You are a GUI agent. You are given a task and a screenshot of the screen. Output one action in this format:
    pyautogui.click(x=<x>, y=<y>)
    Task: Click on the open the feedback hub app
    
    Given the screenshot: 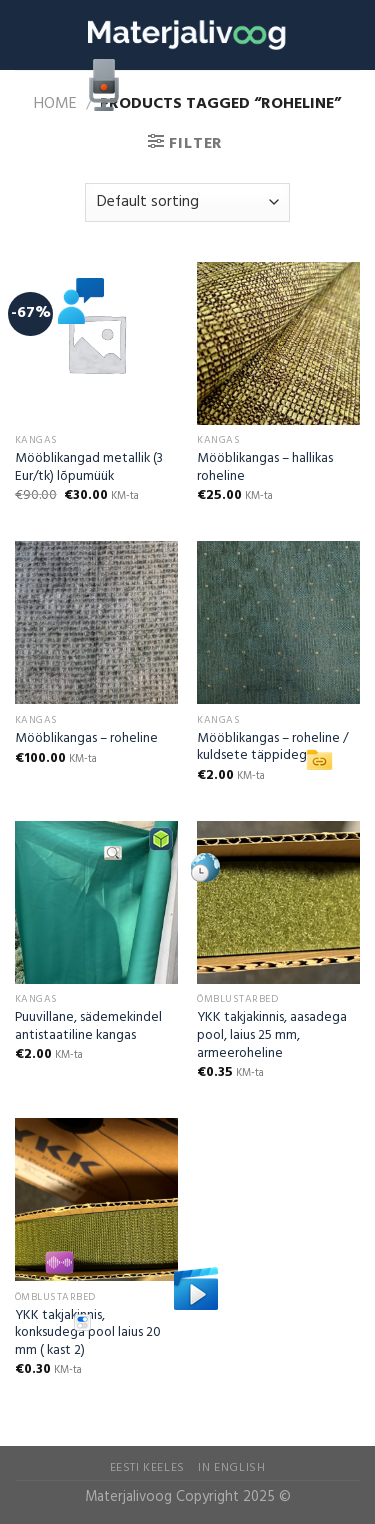 What is the action you would take?
    pyautogui.click(x=81, y=301)
    